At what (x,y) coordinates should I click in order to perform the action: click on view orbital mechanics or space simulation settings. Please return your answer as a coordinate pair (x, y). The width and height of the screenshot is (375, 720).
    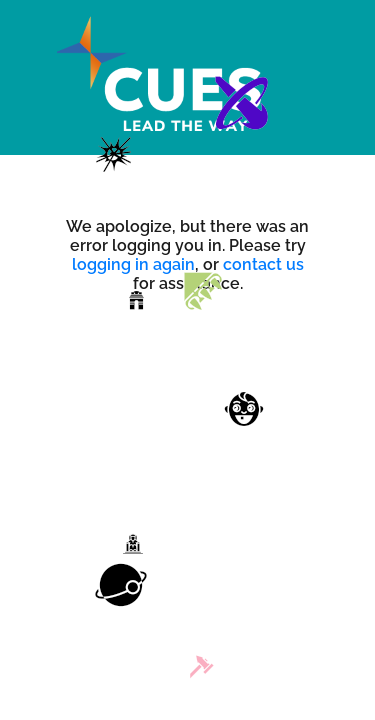
    Looking at the image, I should click on (121, 585).